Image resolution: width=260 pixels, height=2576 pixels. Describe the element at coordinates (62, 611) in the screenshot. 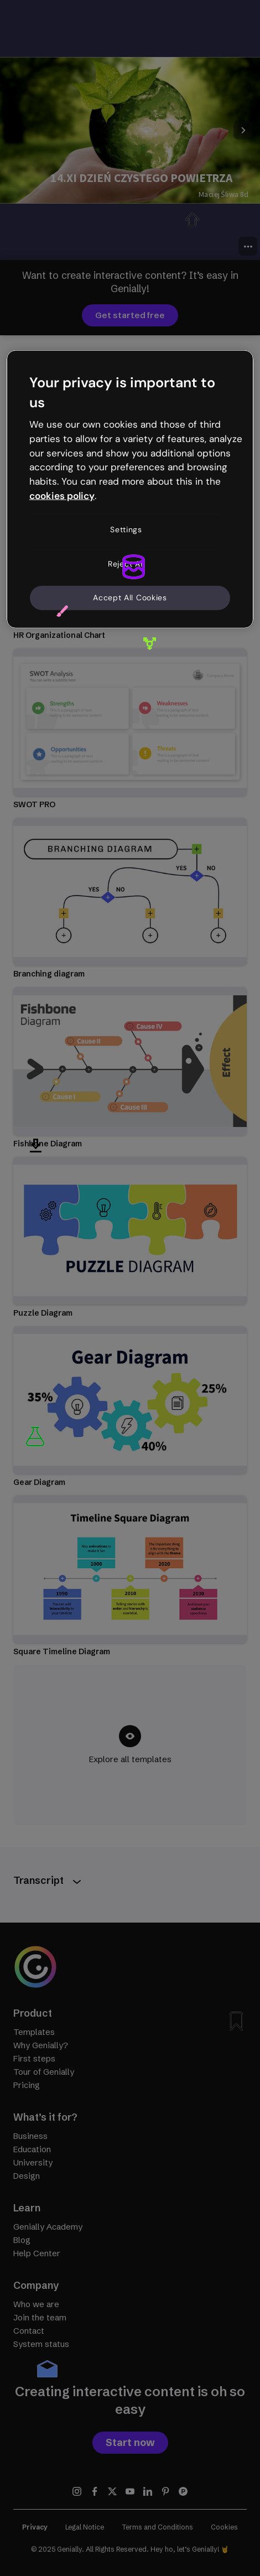

I see `access drawing or painting tools` at that location.